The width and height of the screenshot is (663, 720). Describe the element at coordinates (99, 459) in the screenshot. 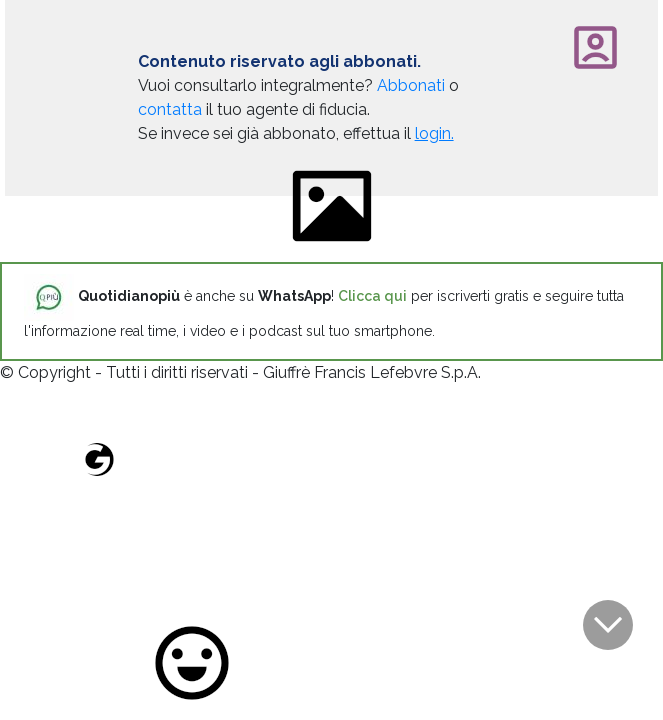

I see `gcore brand logo` at that location.